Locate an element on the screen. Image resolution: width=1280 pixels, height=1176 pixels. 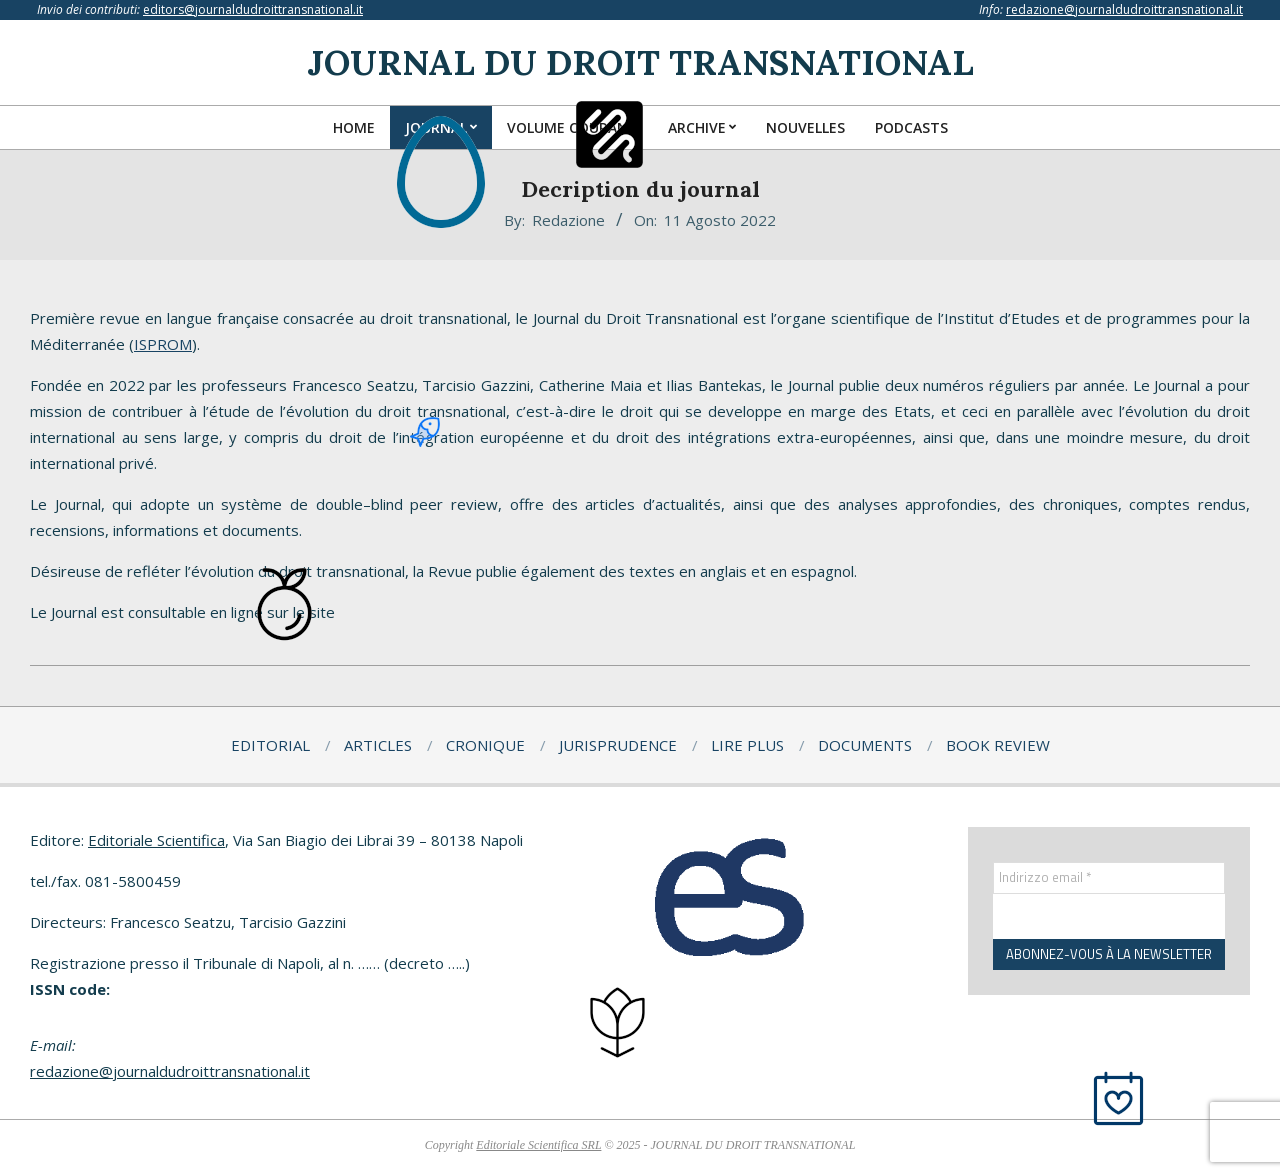
browse seafood or fish-related content is located at coordinates (426, 430).